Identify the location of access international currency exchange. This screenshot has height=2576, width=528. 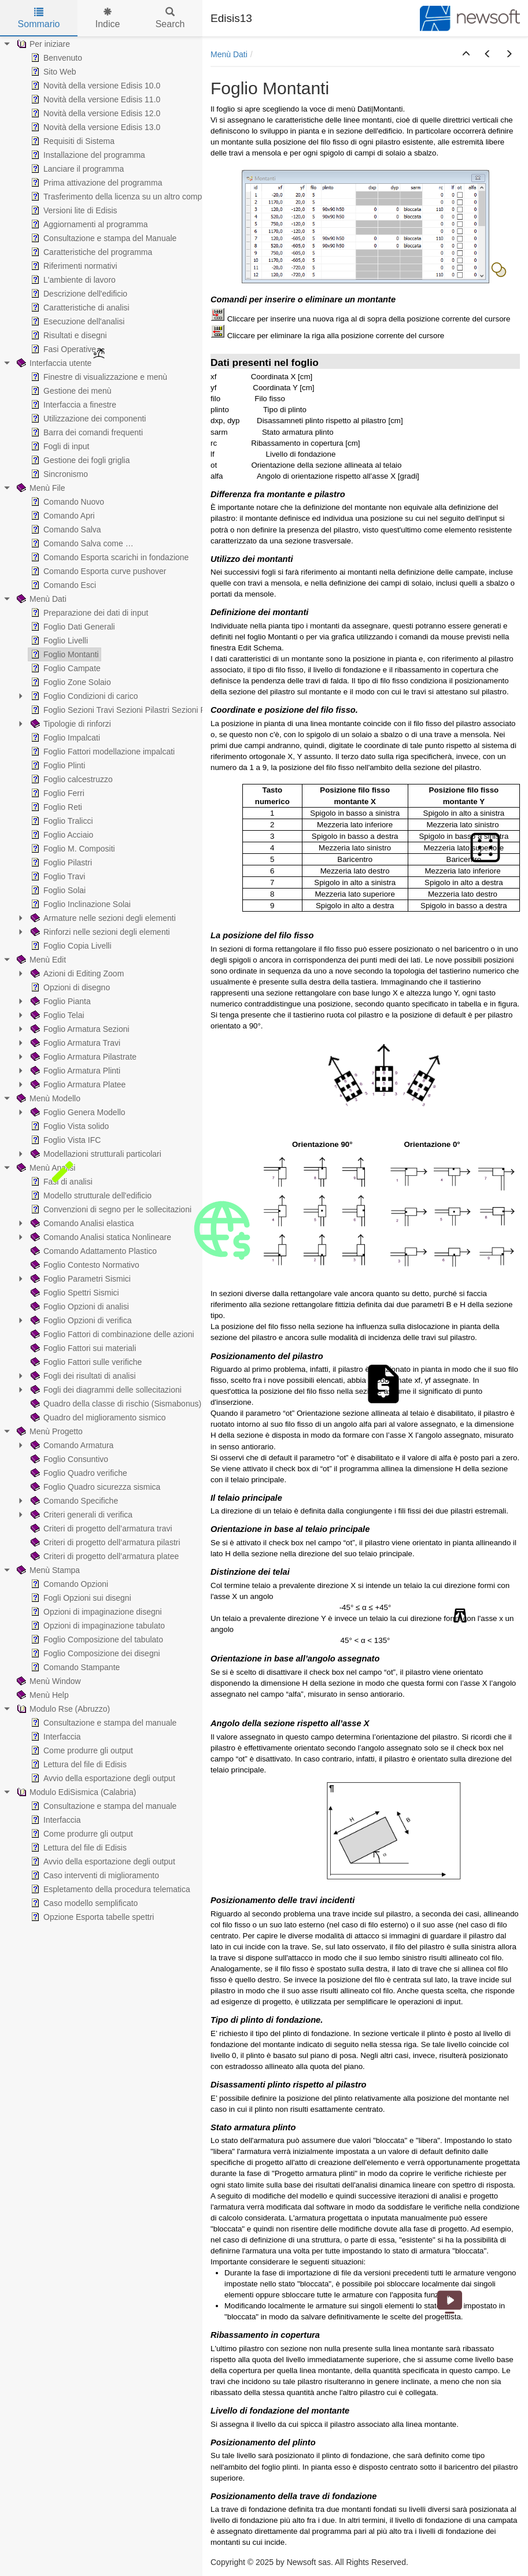
(222, 1229).